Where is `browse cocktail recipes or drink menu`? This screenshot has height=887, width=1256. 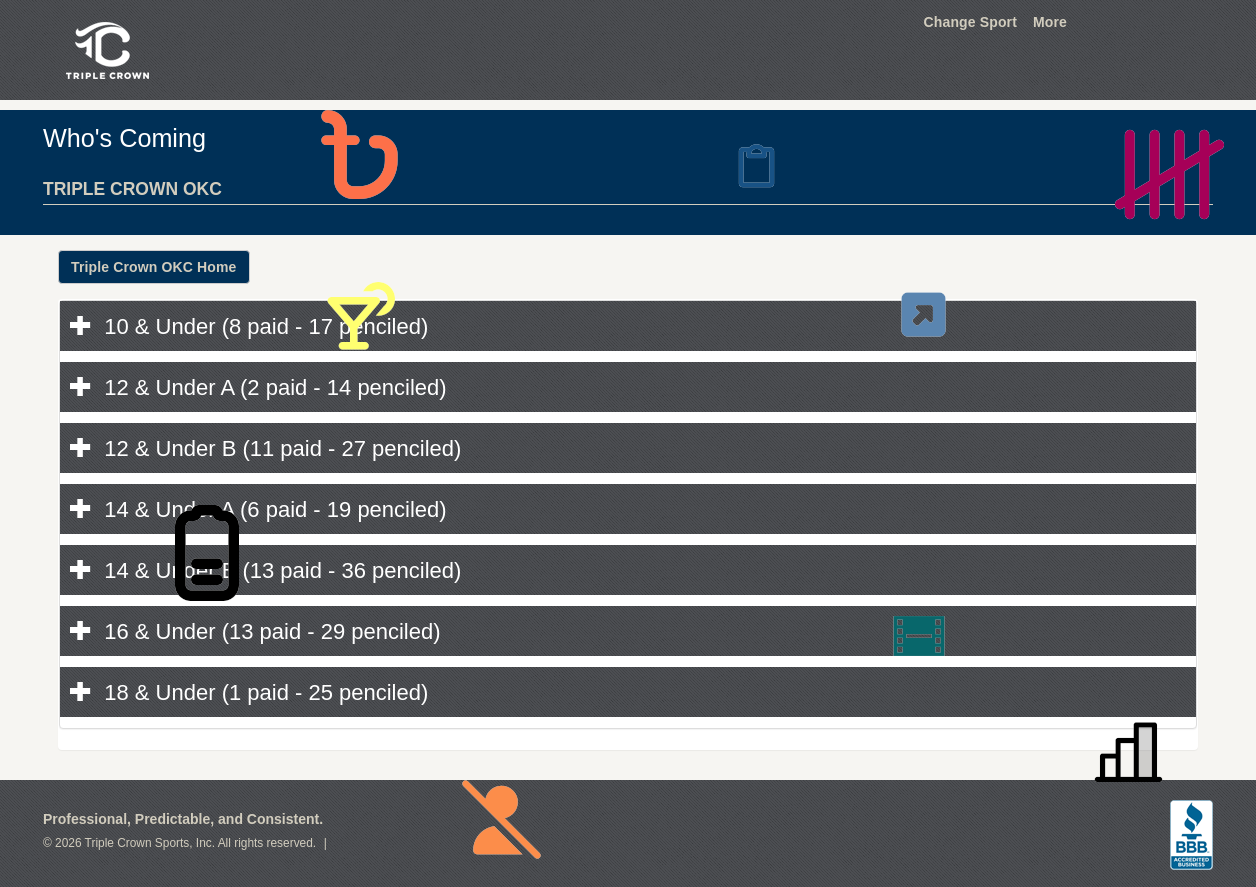 browse cocktail recipes or drink menu is located at coordinates (357, 319).